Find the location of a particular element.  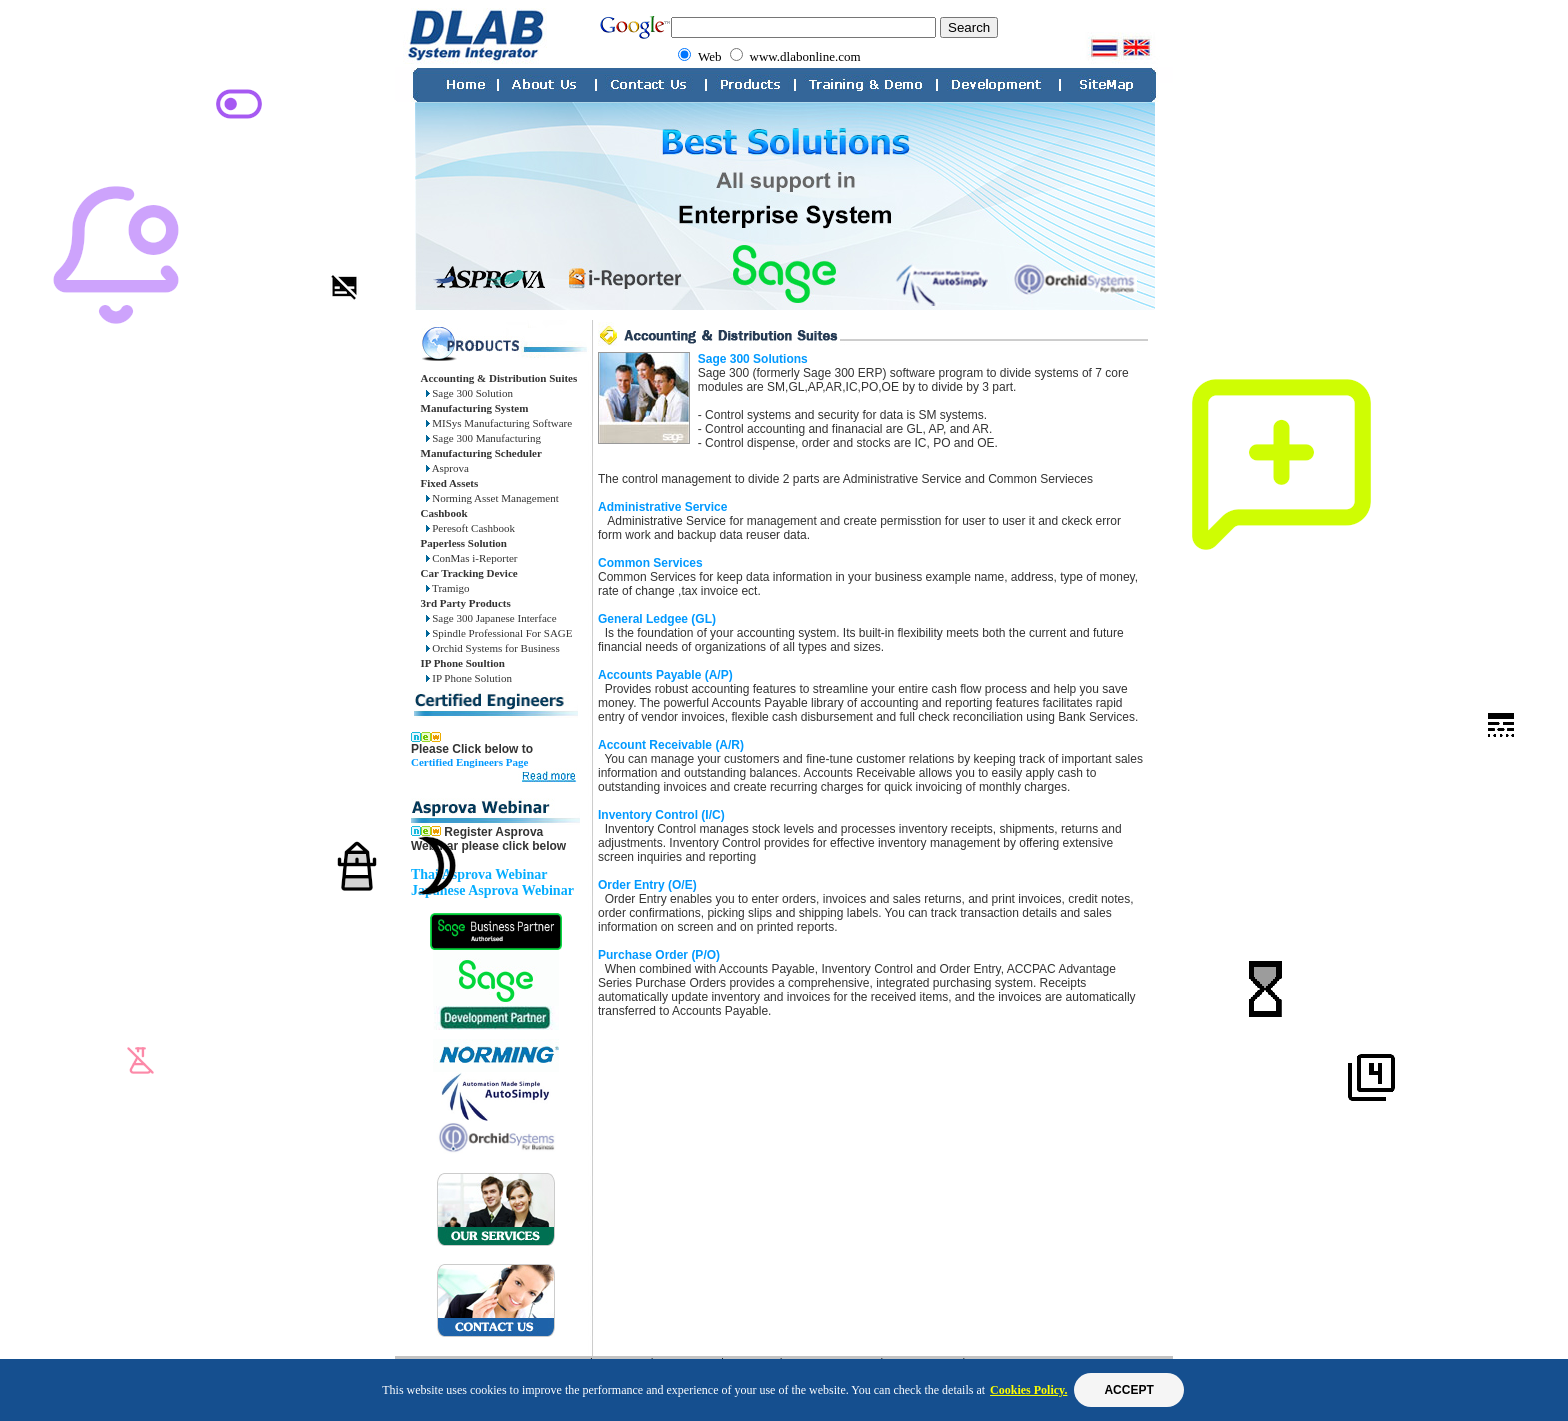

adjust text line spacing or density is located at coordinates (1501, 725).